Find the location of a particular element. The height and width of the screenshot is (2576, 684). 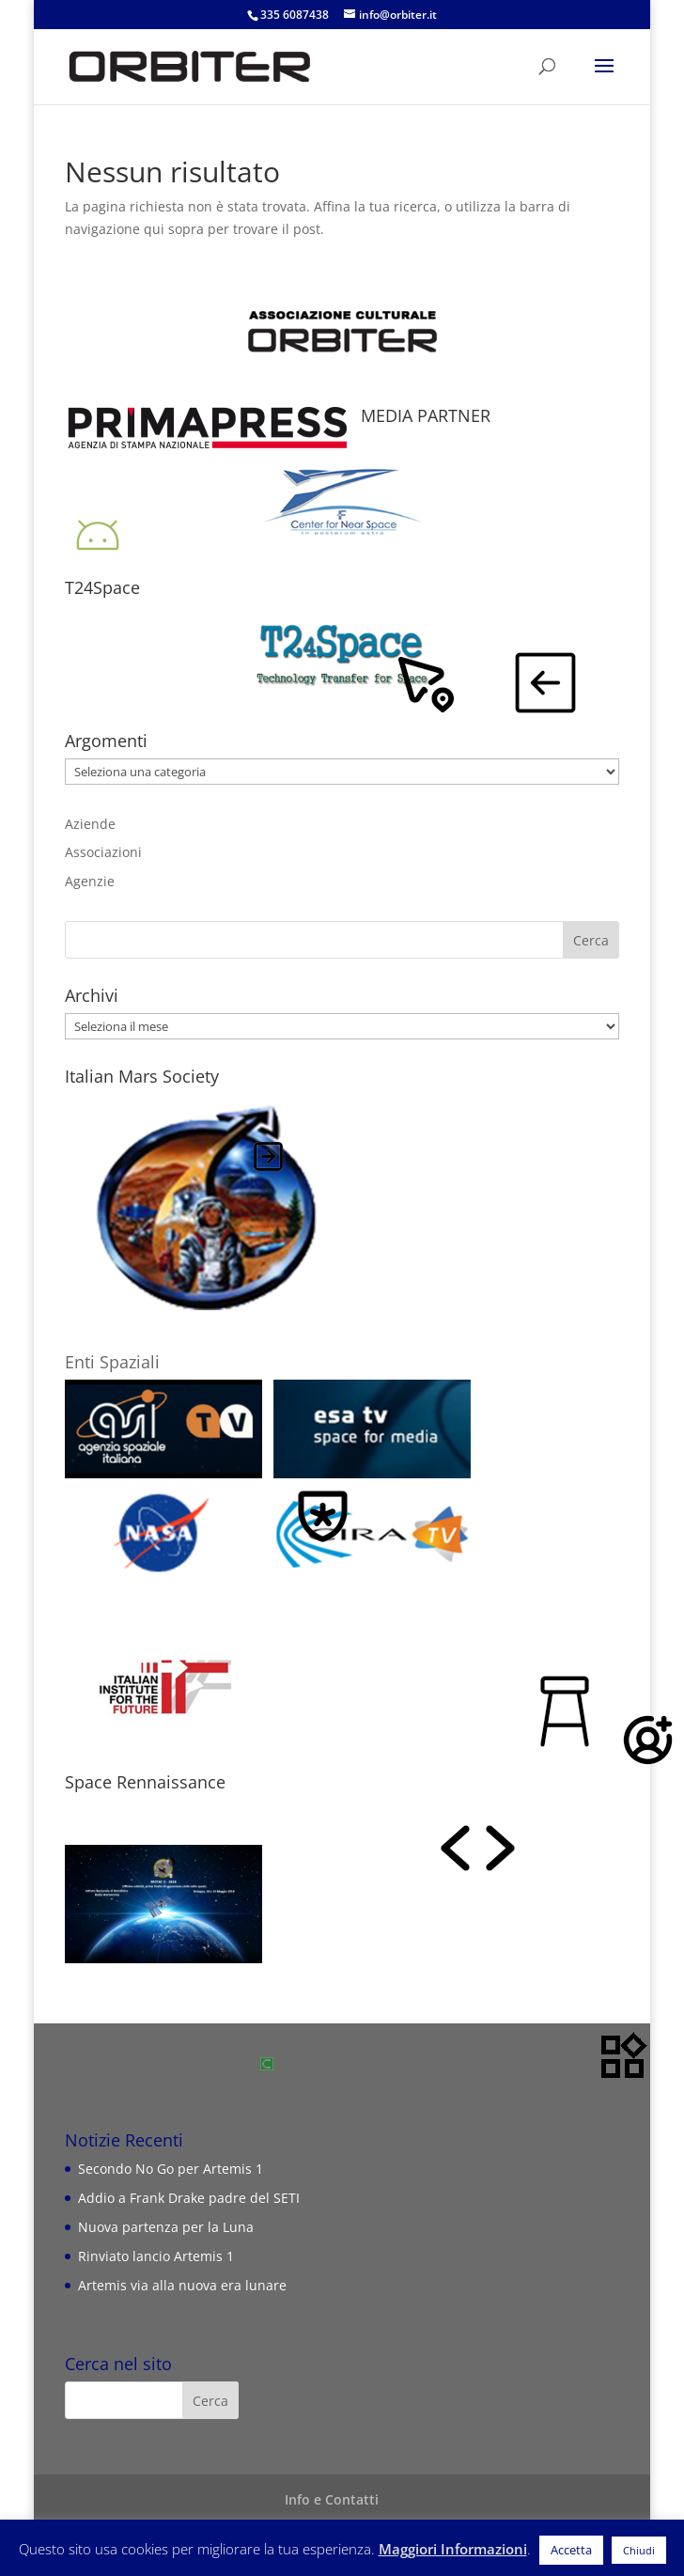

pin cursor location on map is located at coordinates (423, 681).